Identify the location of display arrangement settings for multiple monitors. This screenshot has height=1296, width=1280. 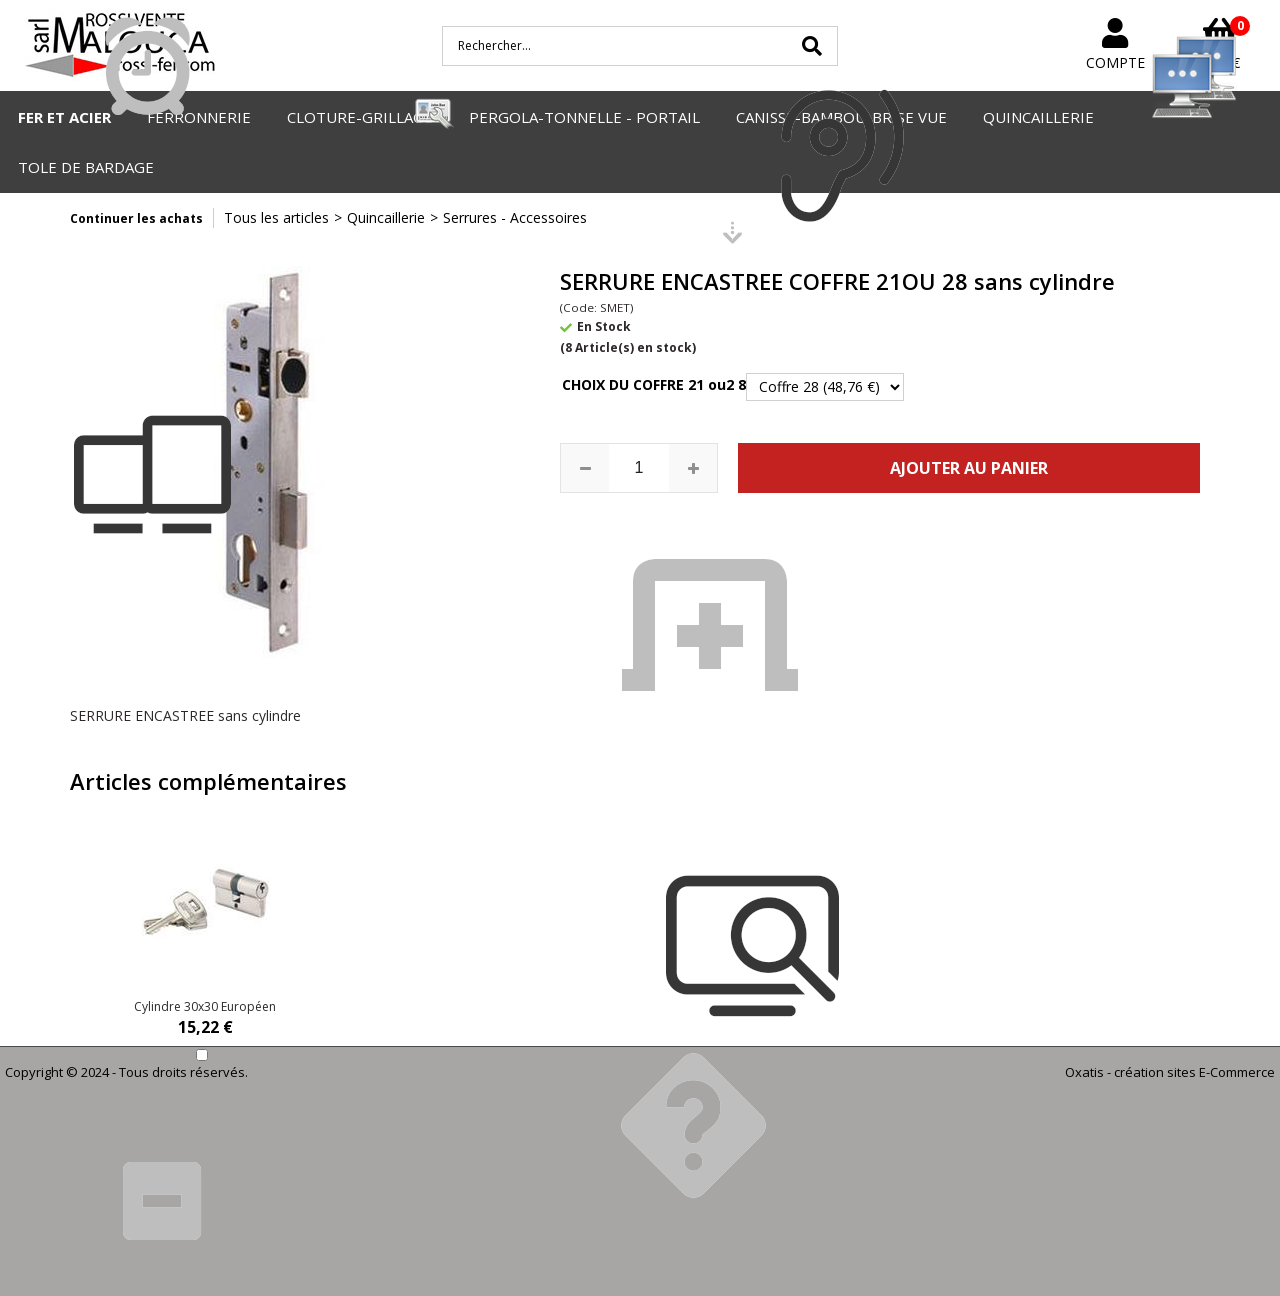
(152, 474).